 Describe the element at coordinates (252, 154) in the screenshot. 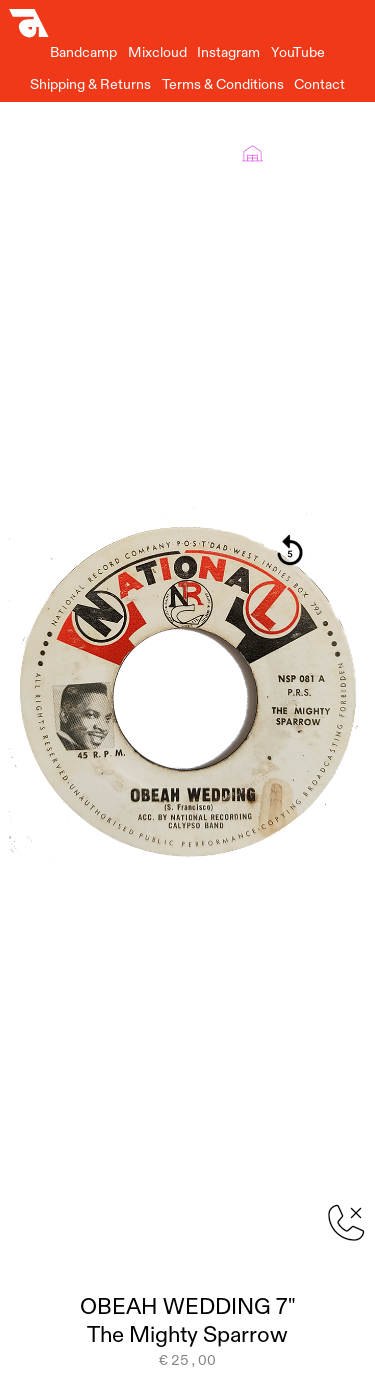

I see `access garage or parking controls` at that location.